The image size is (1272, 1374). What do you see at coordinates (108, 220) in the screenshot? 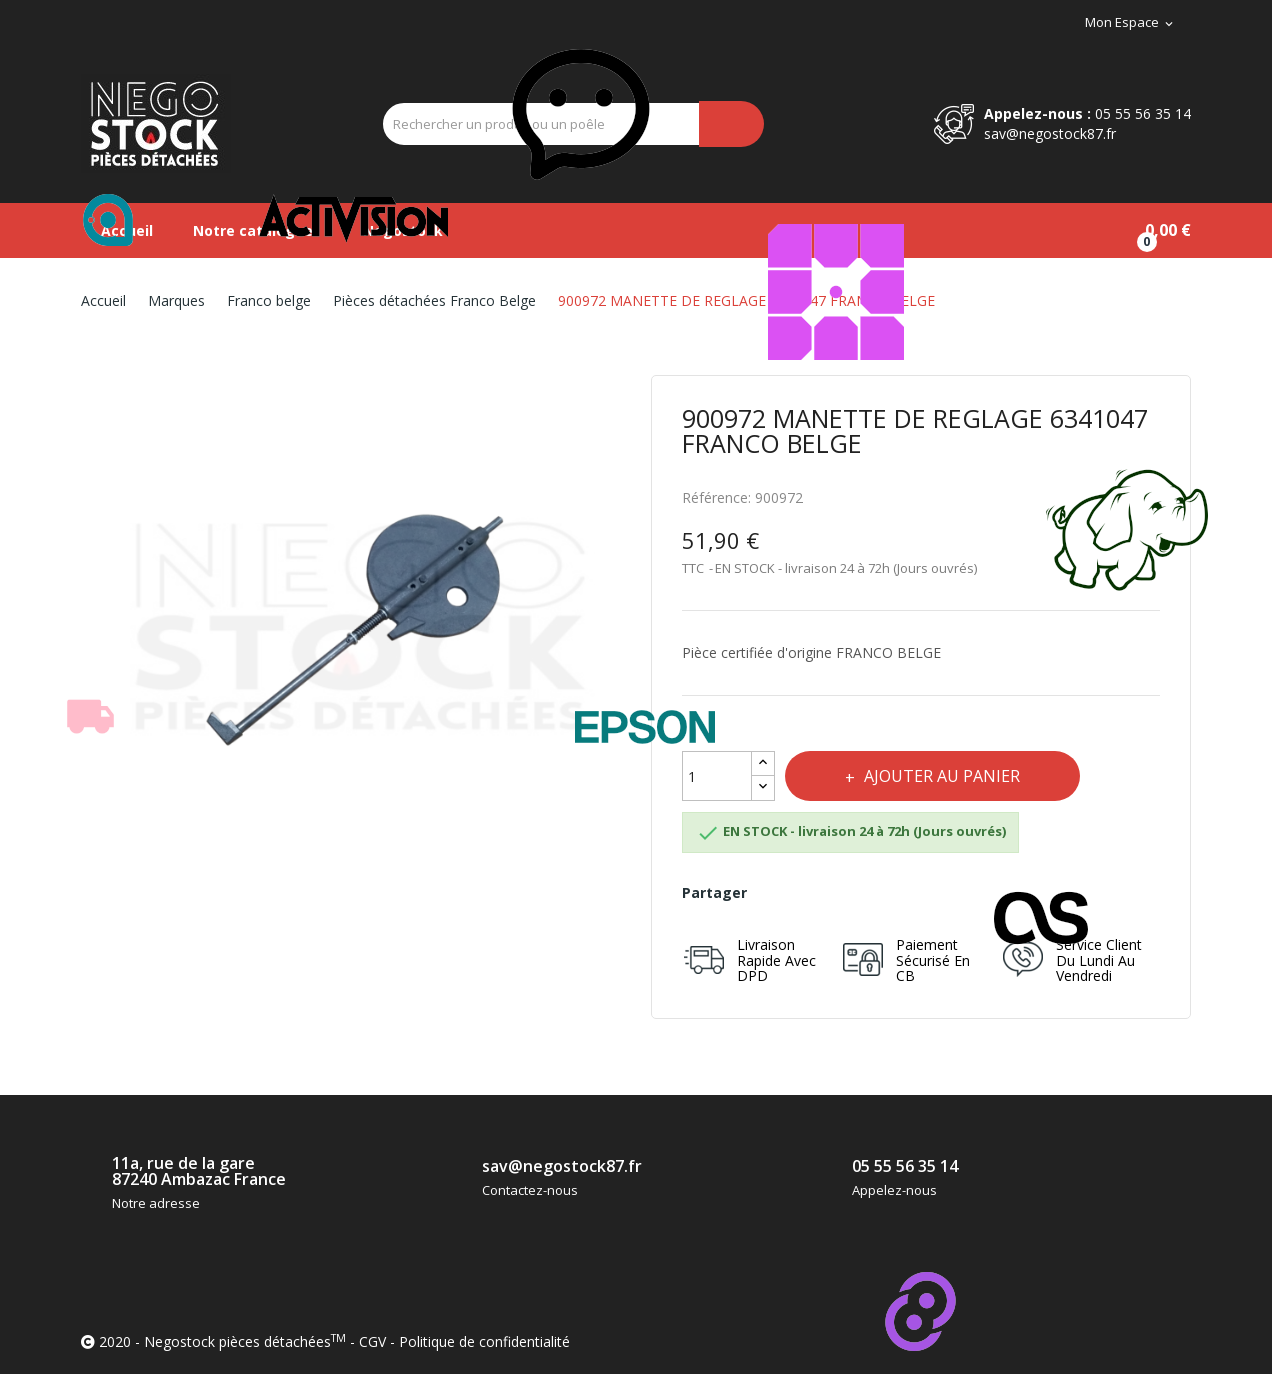
I see `Avalonia UI framework logo` at bounding box center [108, 220].